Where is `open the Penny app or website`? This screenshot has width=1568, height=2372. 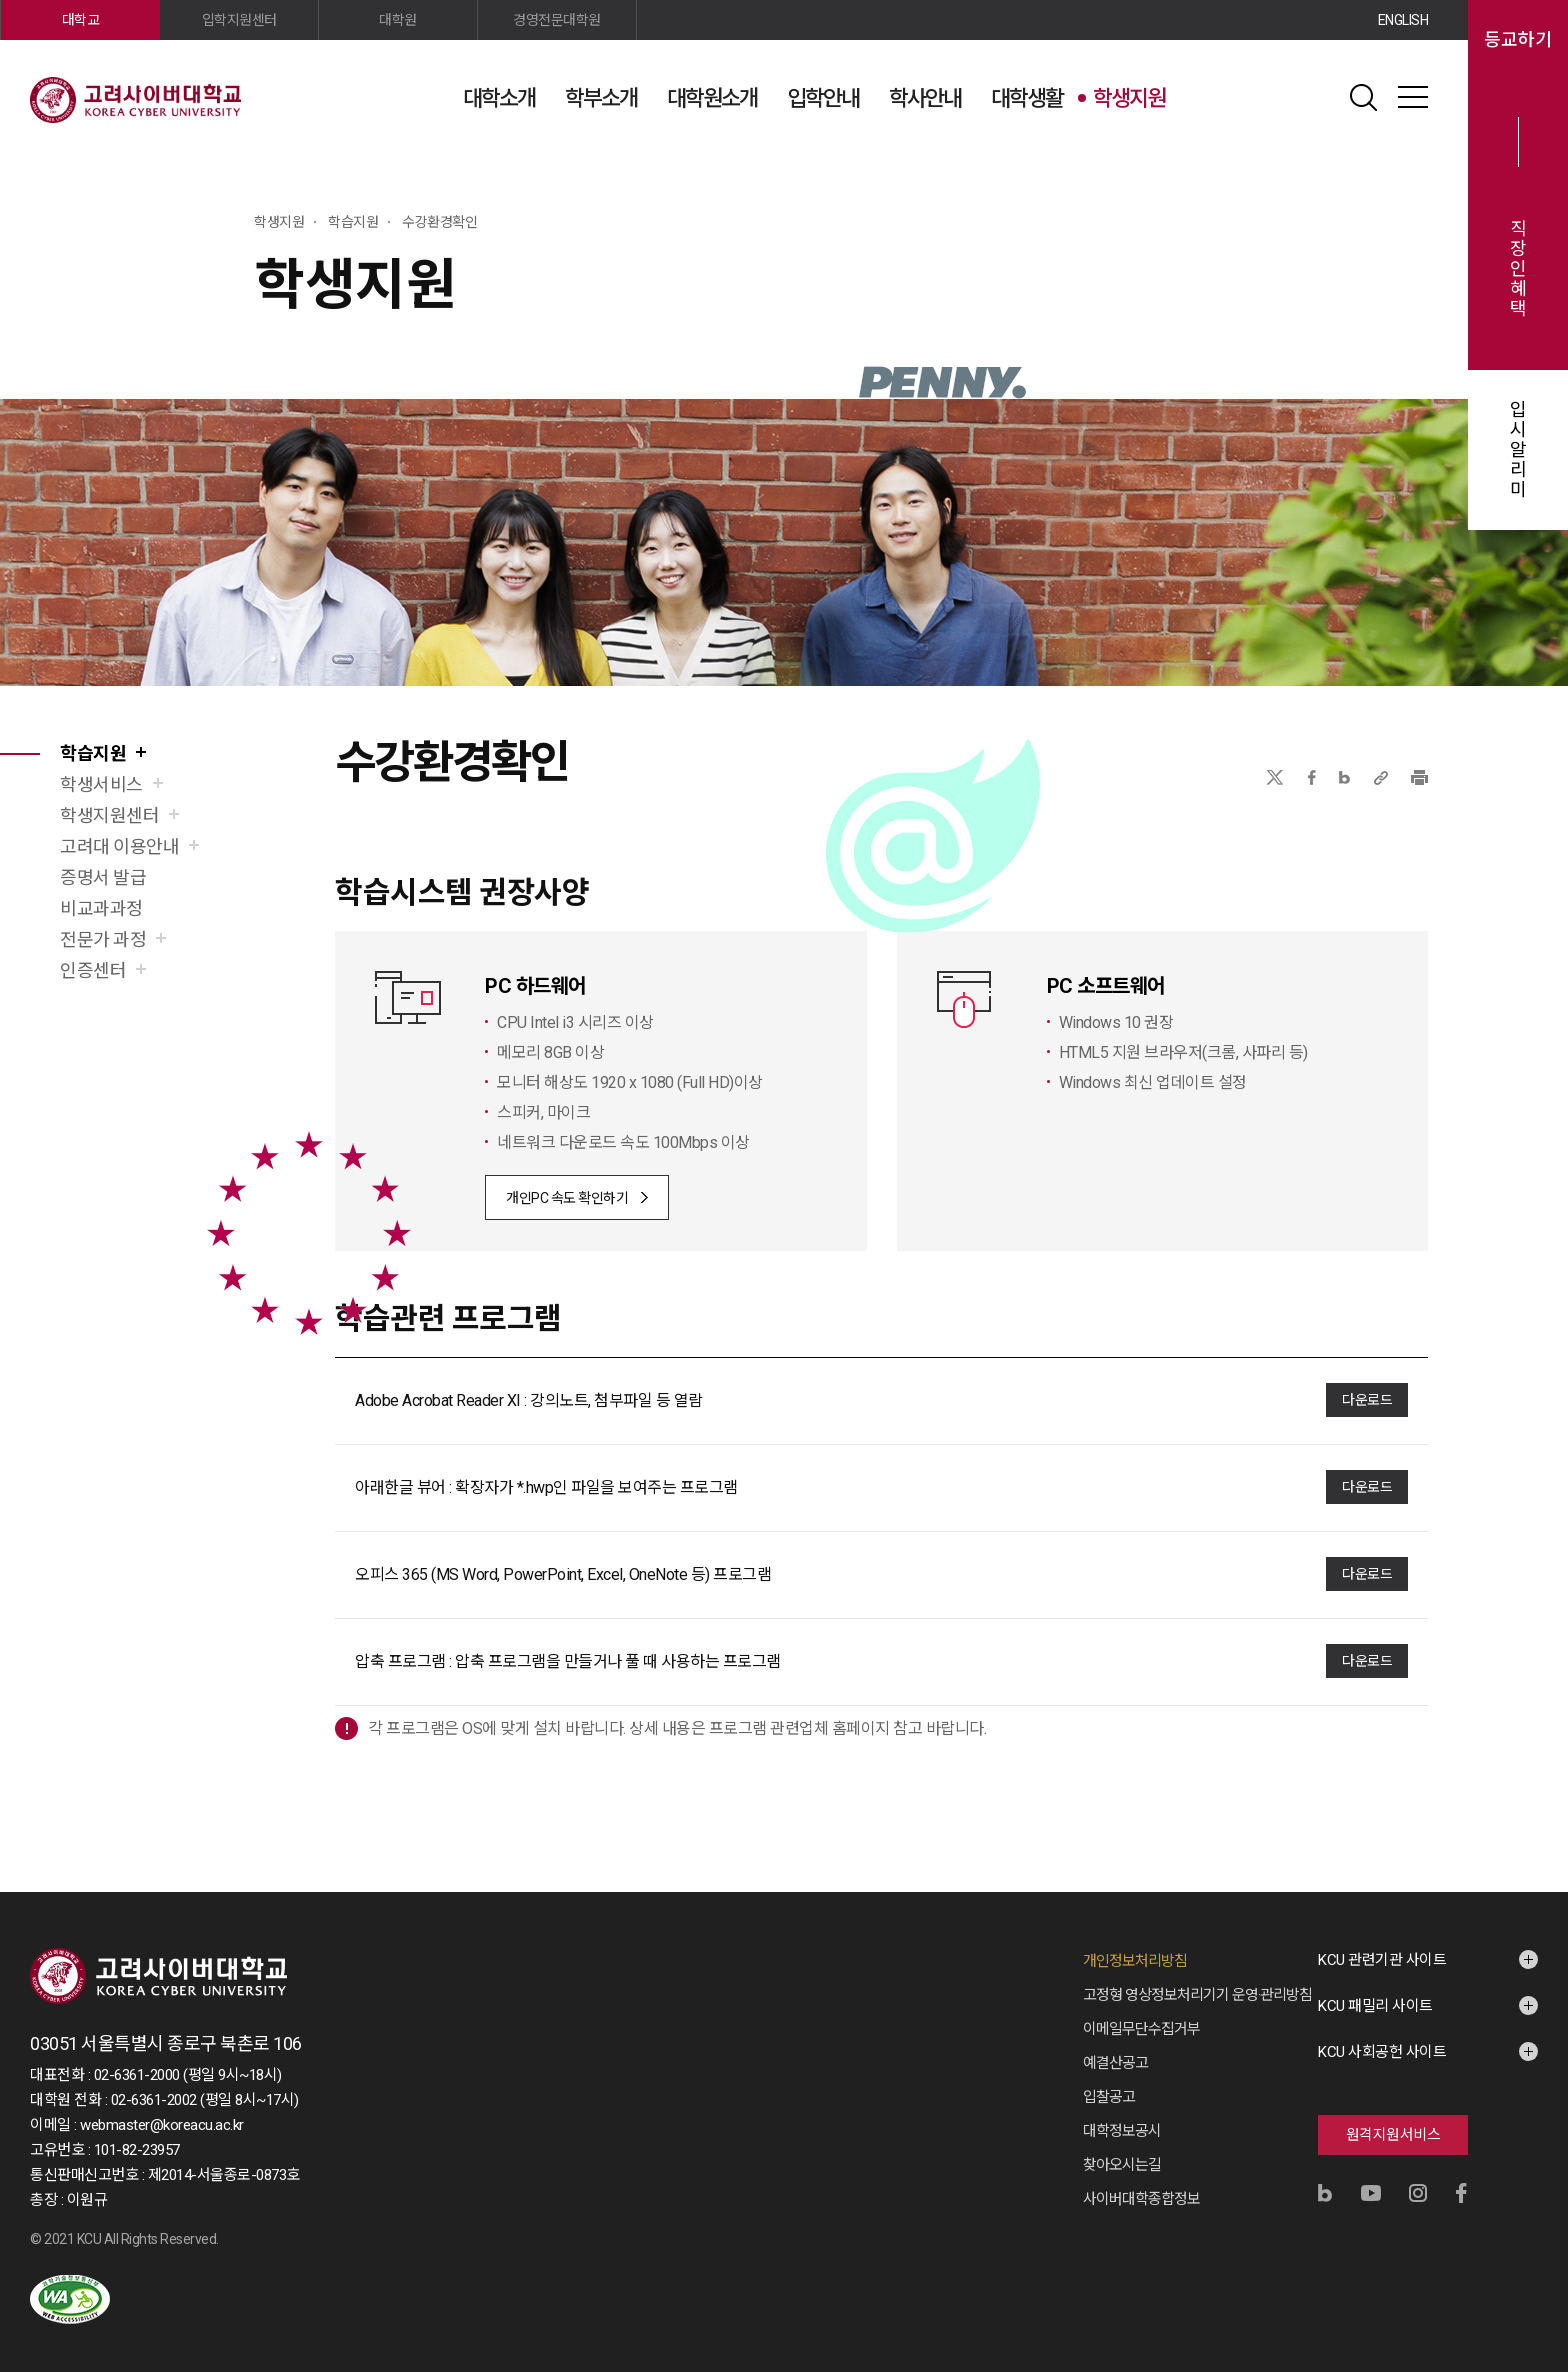 open the Penny app or website is located at coordinates (942, 382).